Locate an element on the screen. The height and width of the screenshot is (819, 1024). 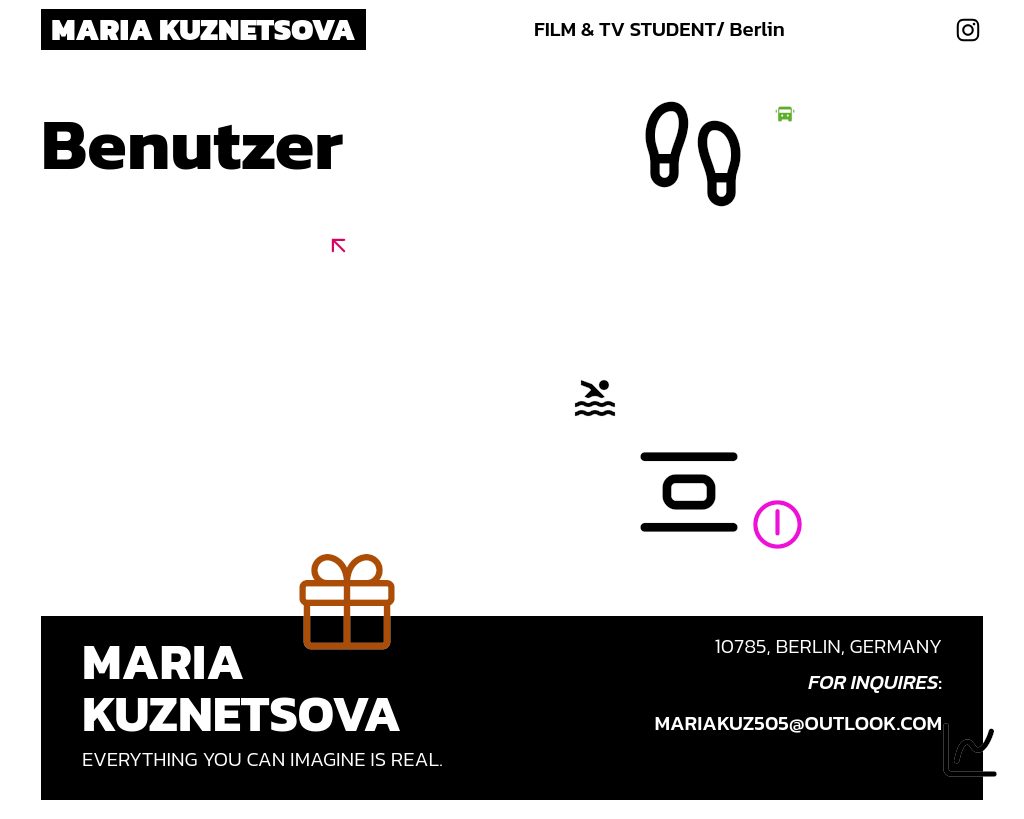
view step count or walking activity is located at coordinates (693, 154).